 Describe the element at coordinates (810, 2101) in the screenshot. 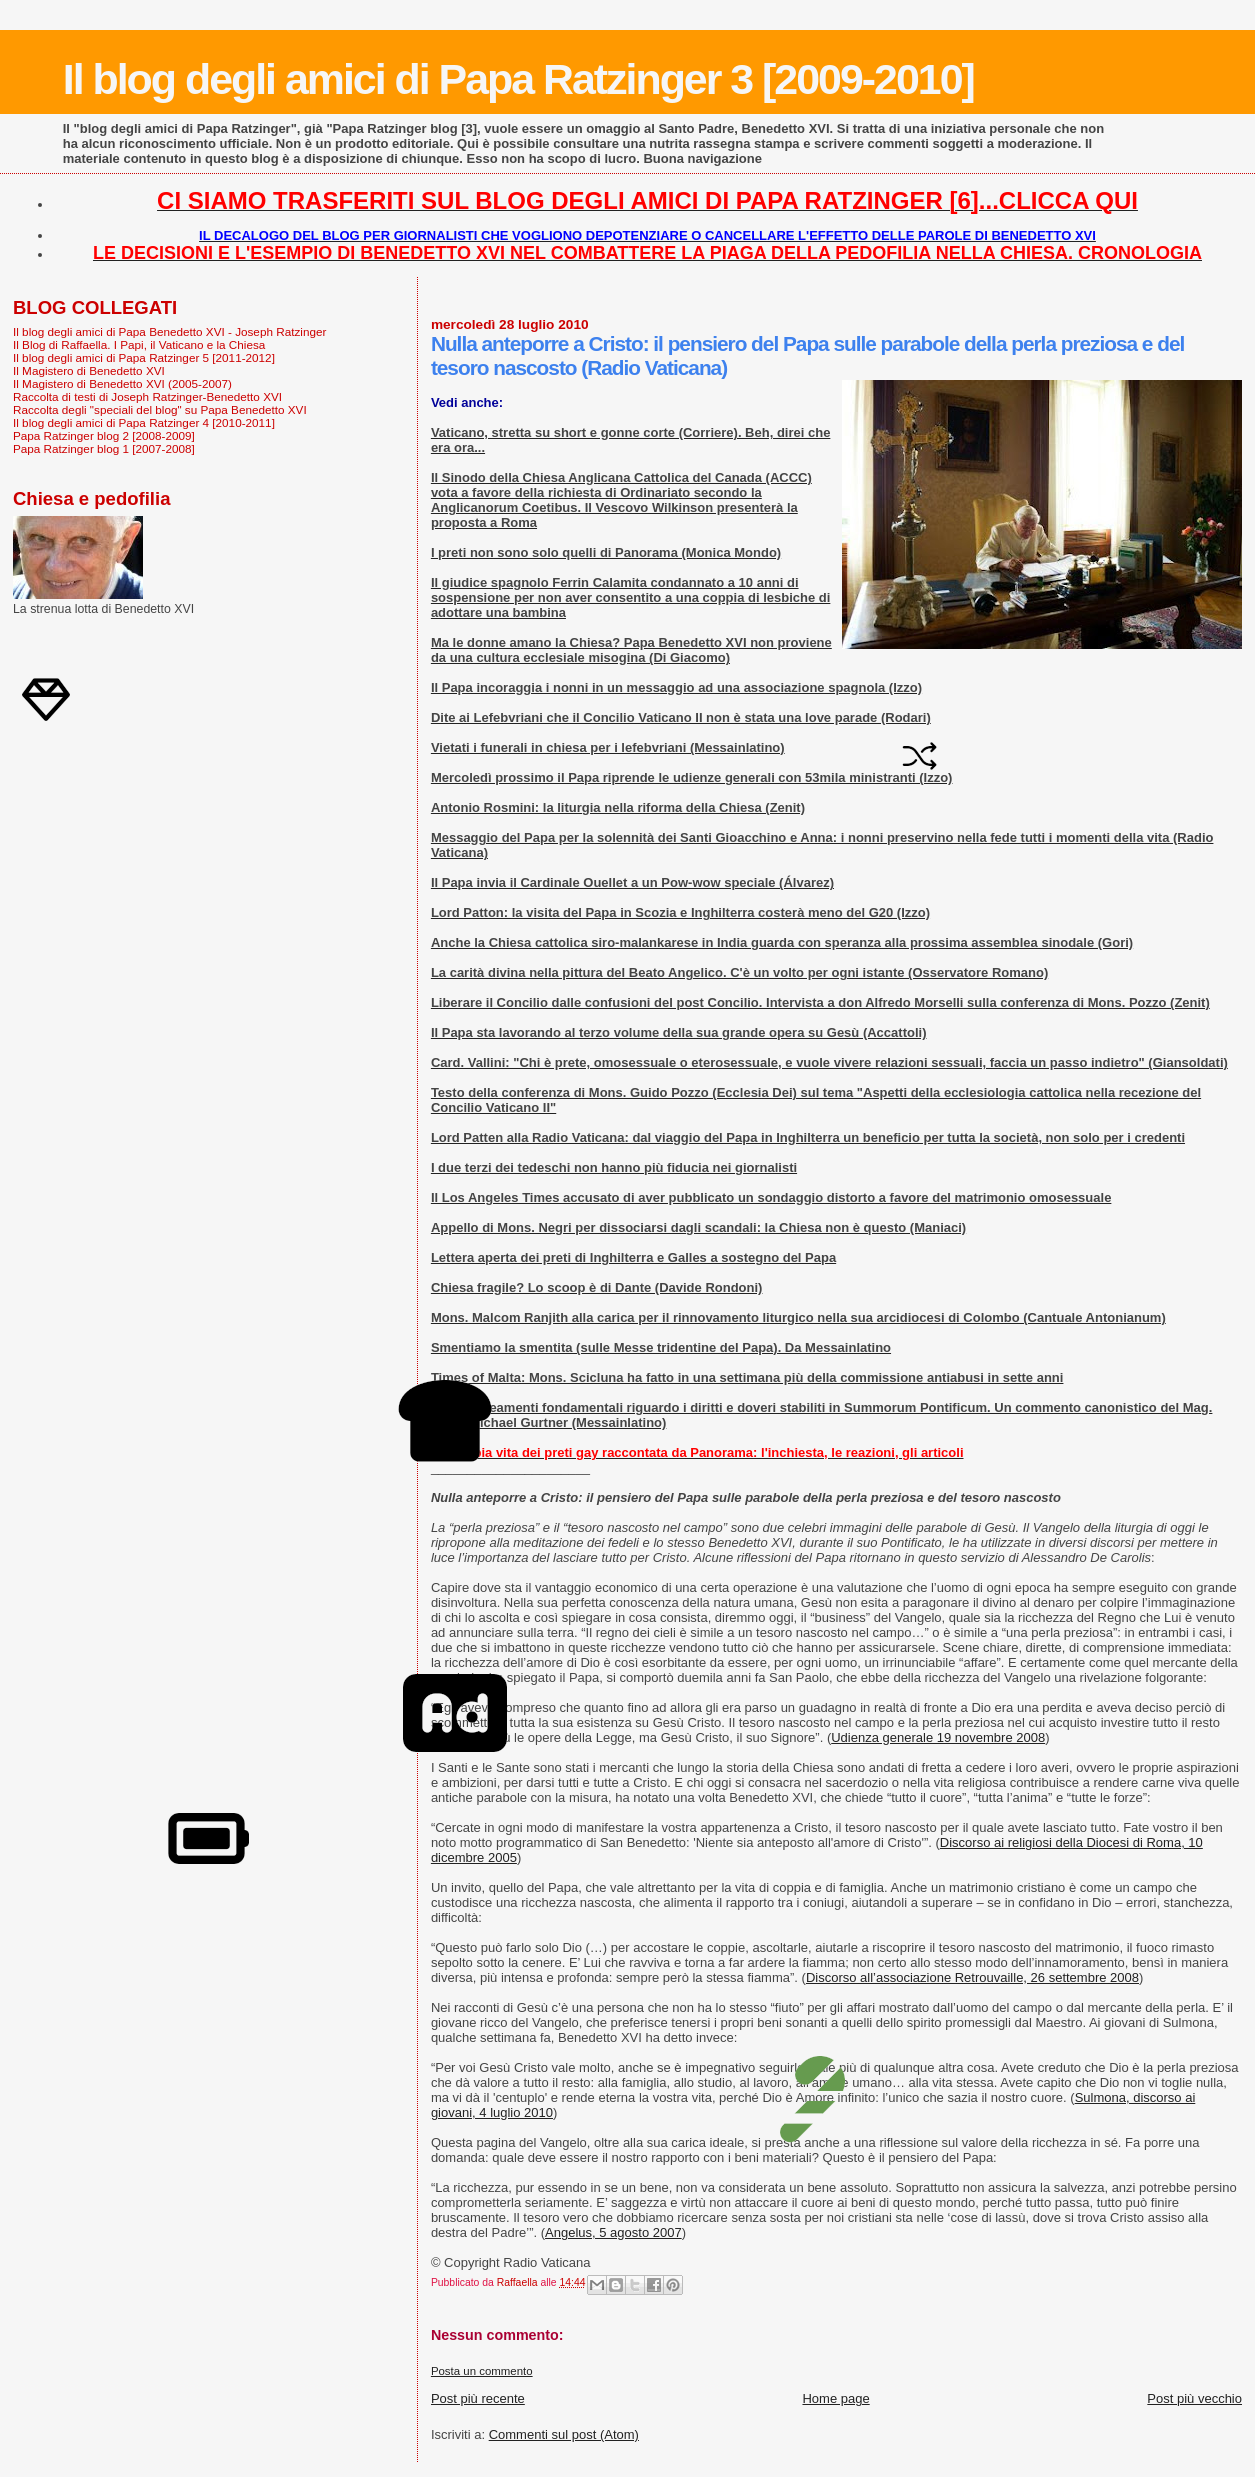

I see `indicates holiday or seasonal content` at that location.